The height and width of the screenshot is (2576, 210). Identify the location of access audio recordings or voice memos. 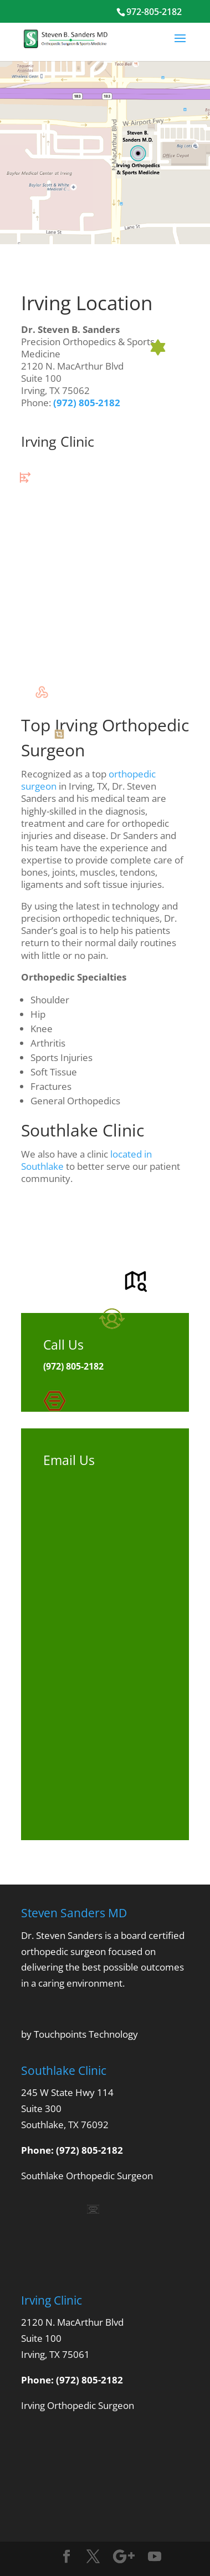
(93, 2209).